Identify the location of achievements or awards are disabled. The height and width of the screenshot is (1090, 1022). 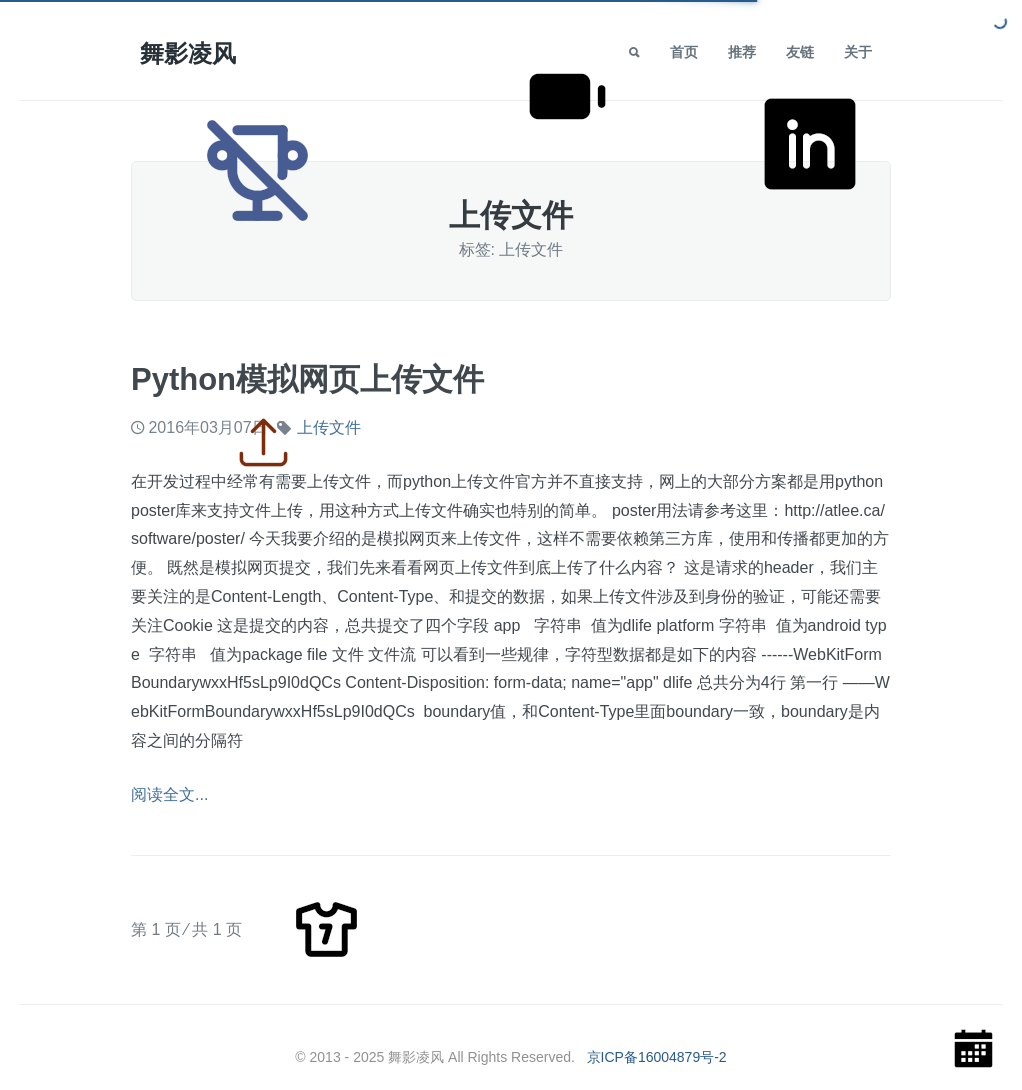
(257, 170).